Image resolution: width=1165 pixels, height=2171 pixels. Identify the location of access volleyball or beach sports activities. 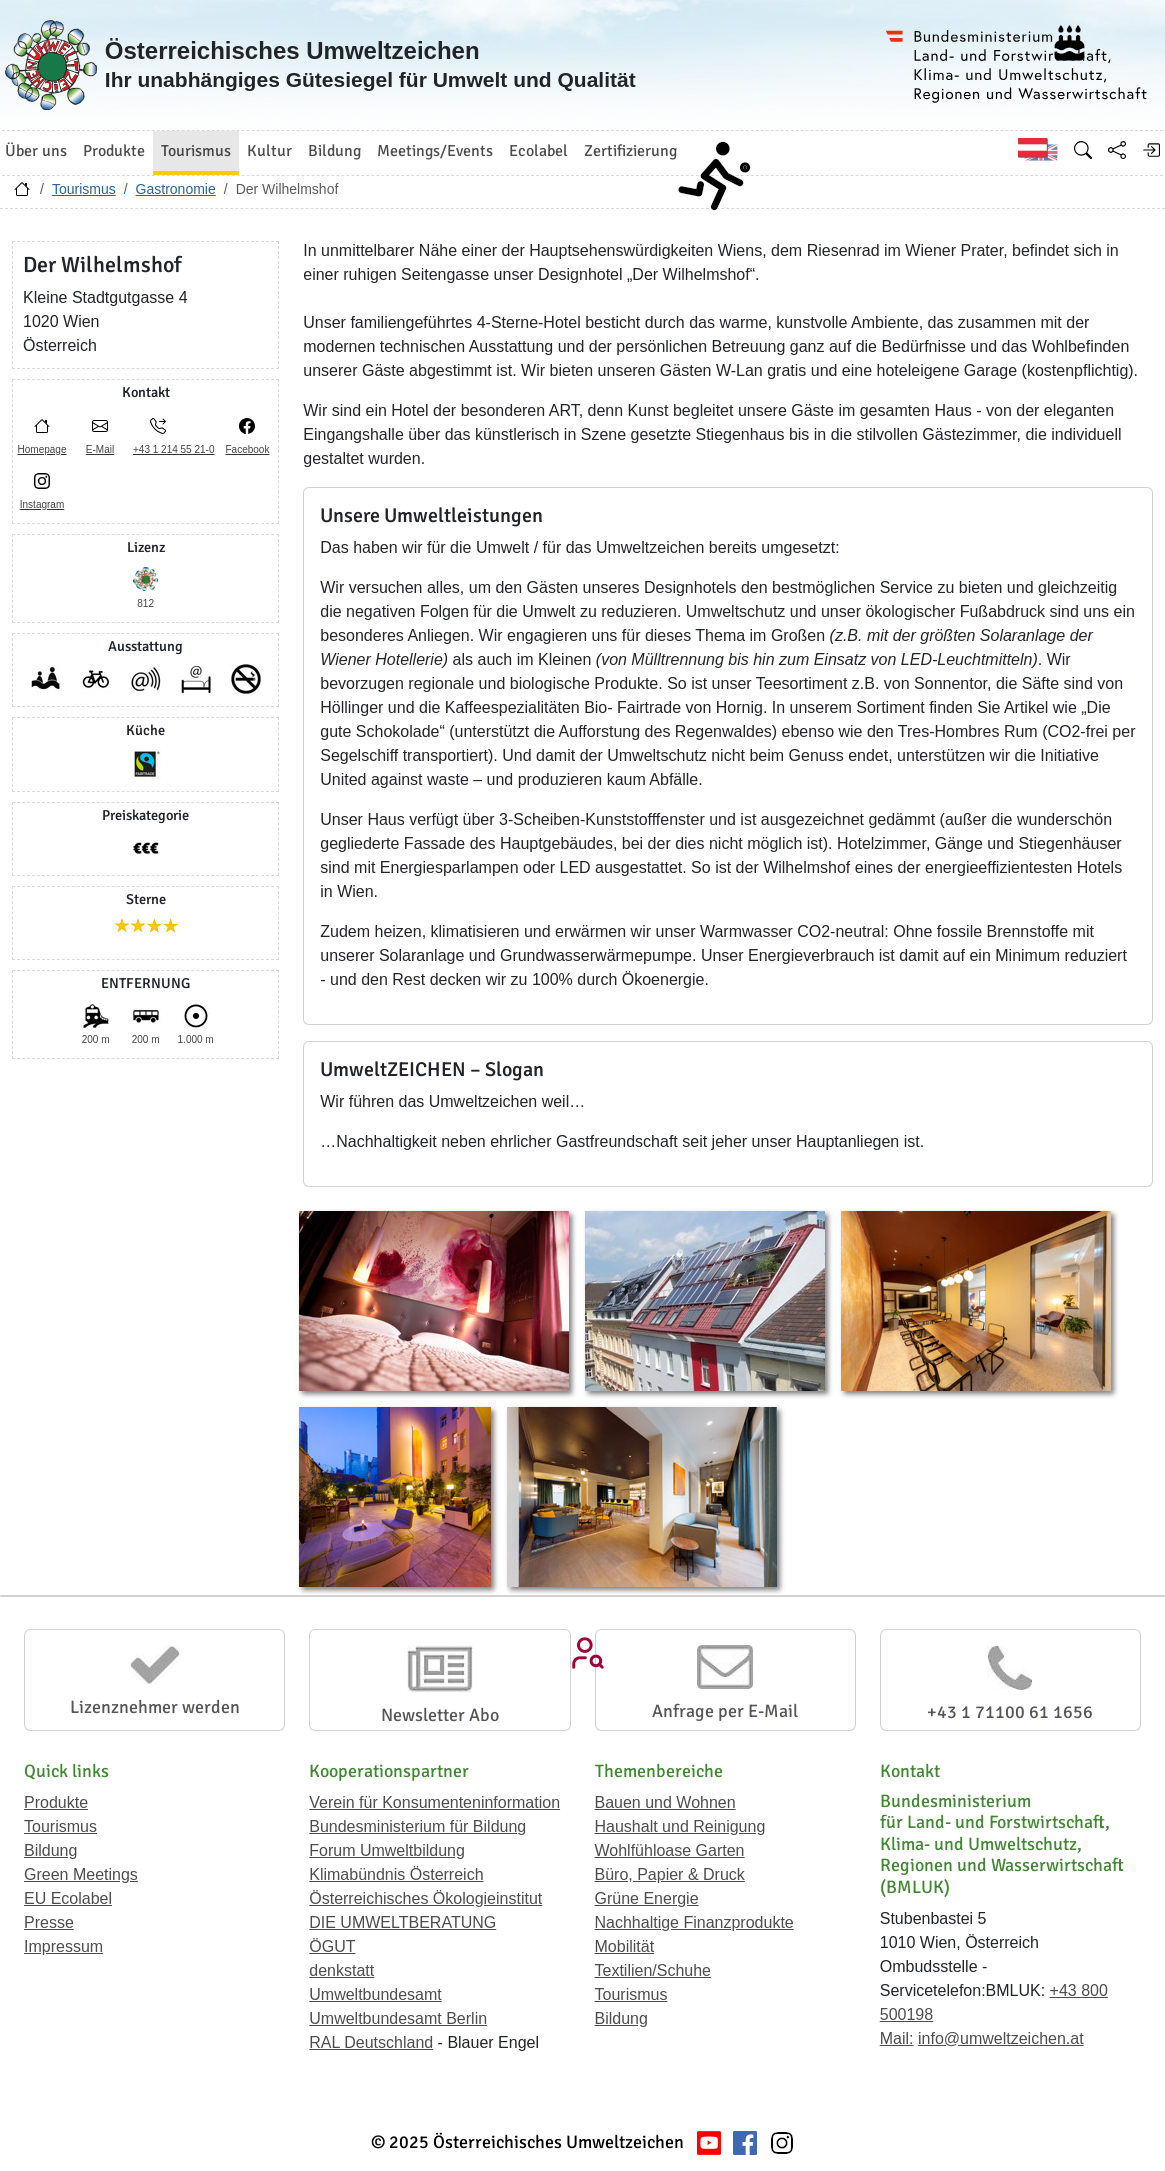
(716, 176).